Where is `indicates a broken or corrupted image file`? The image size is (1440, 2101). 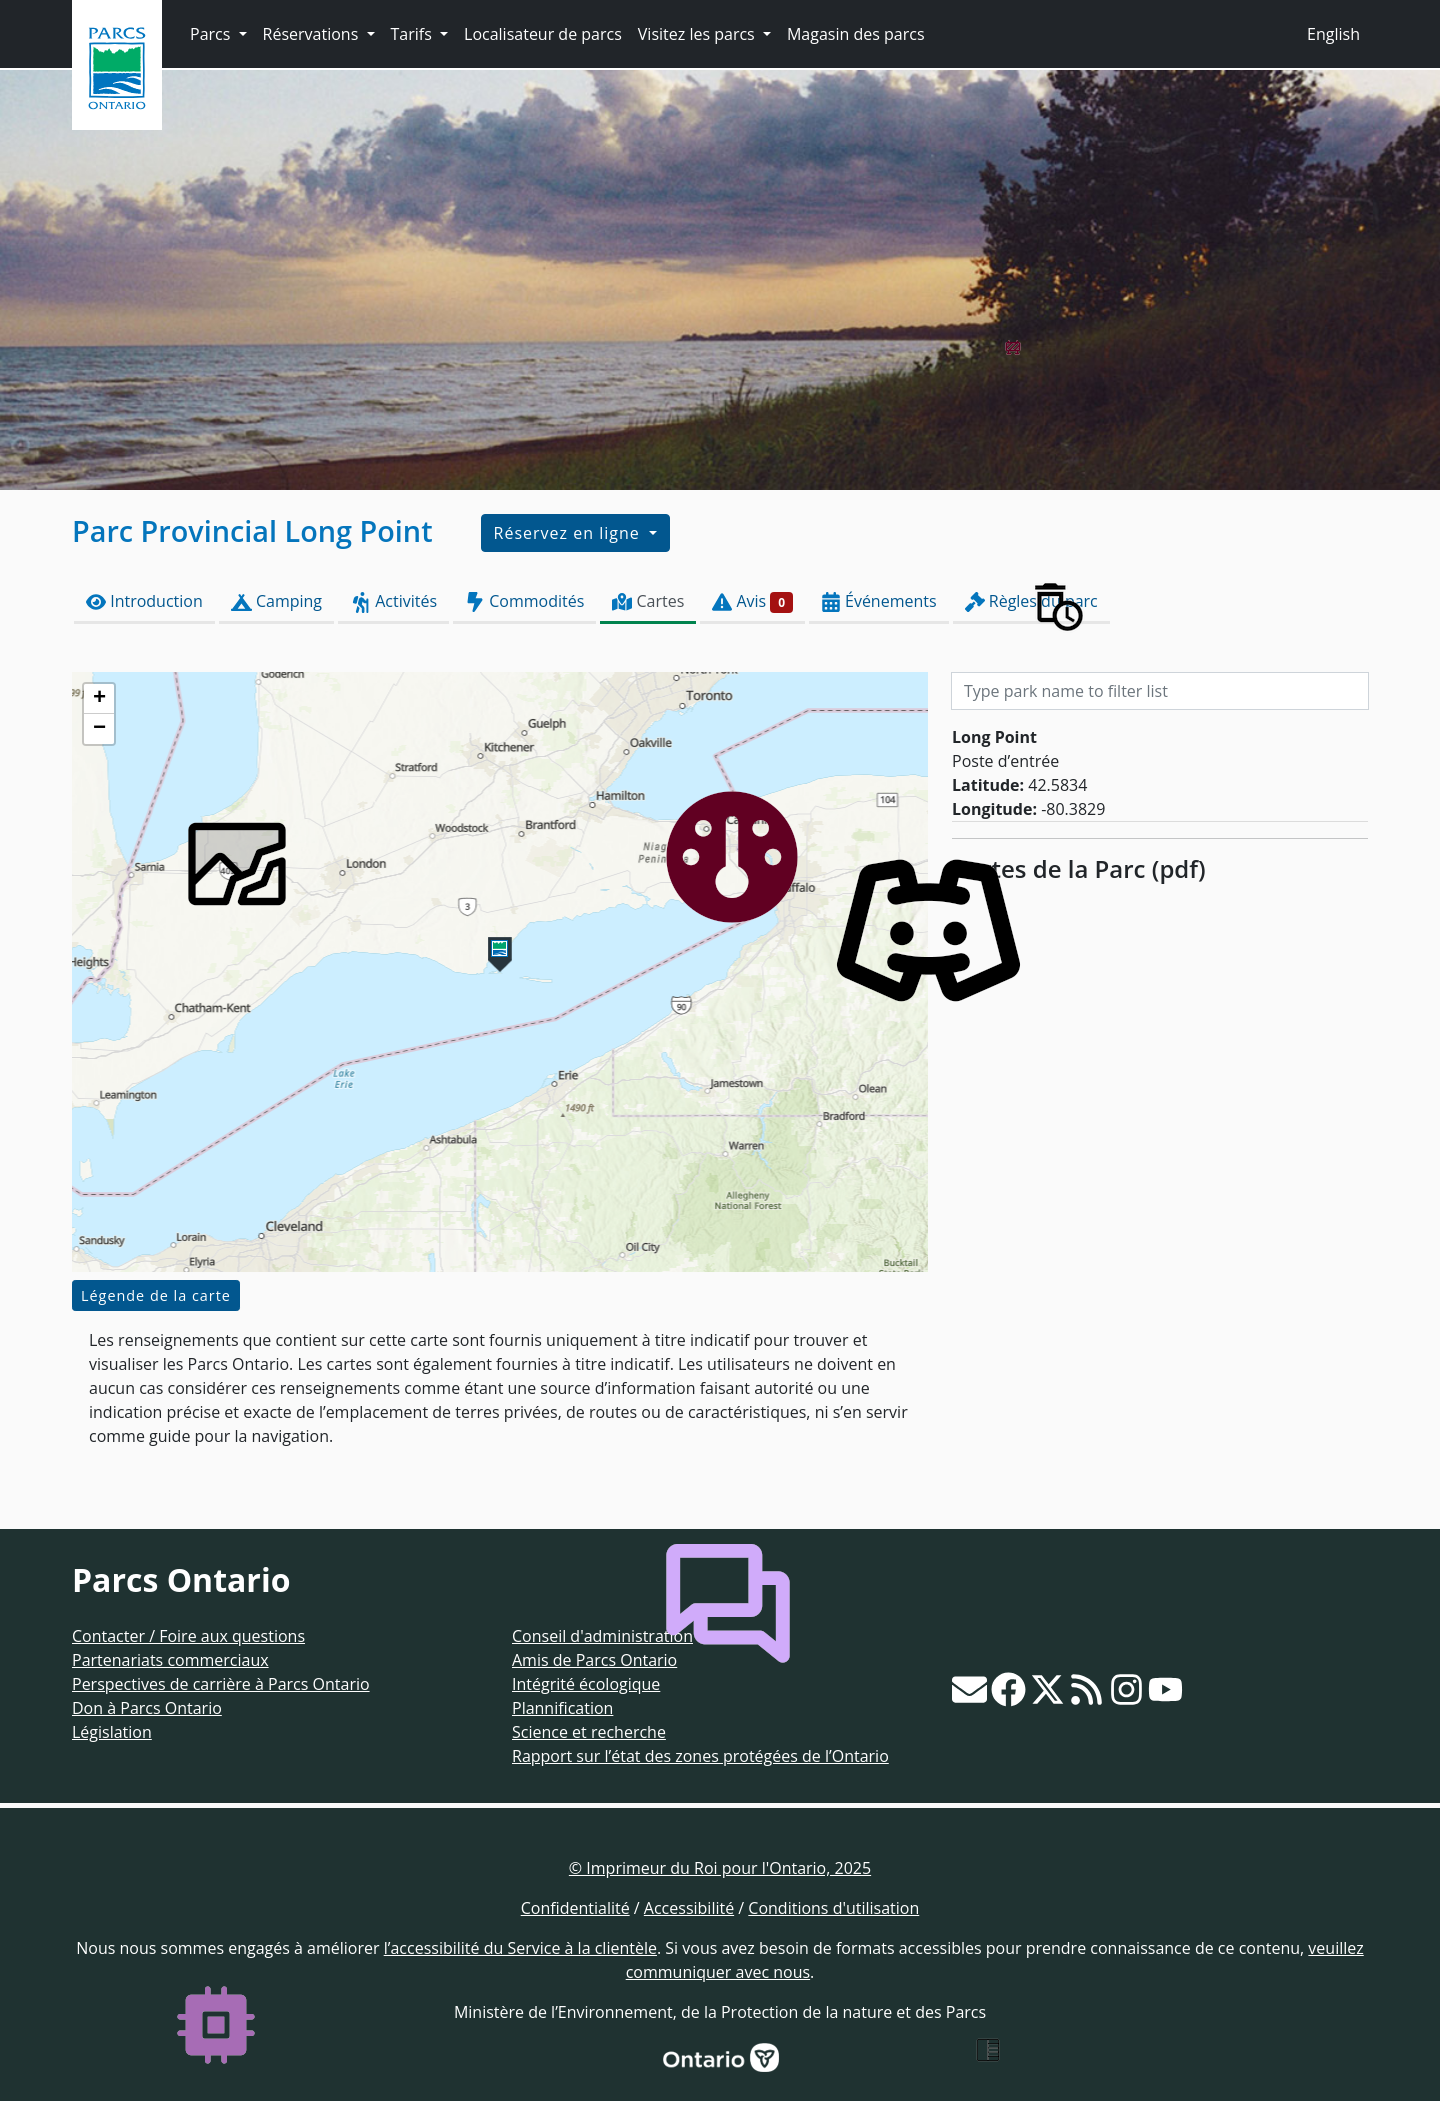 indicates a broken or corrupted image file is located at coordinates (237, 864).